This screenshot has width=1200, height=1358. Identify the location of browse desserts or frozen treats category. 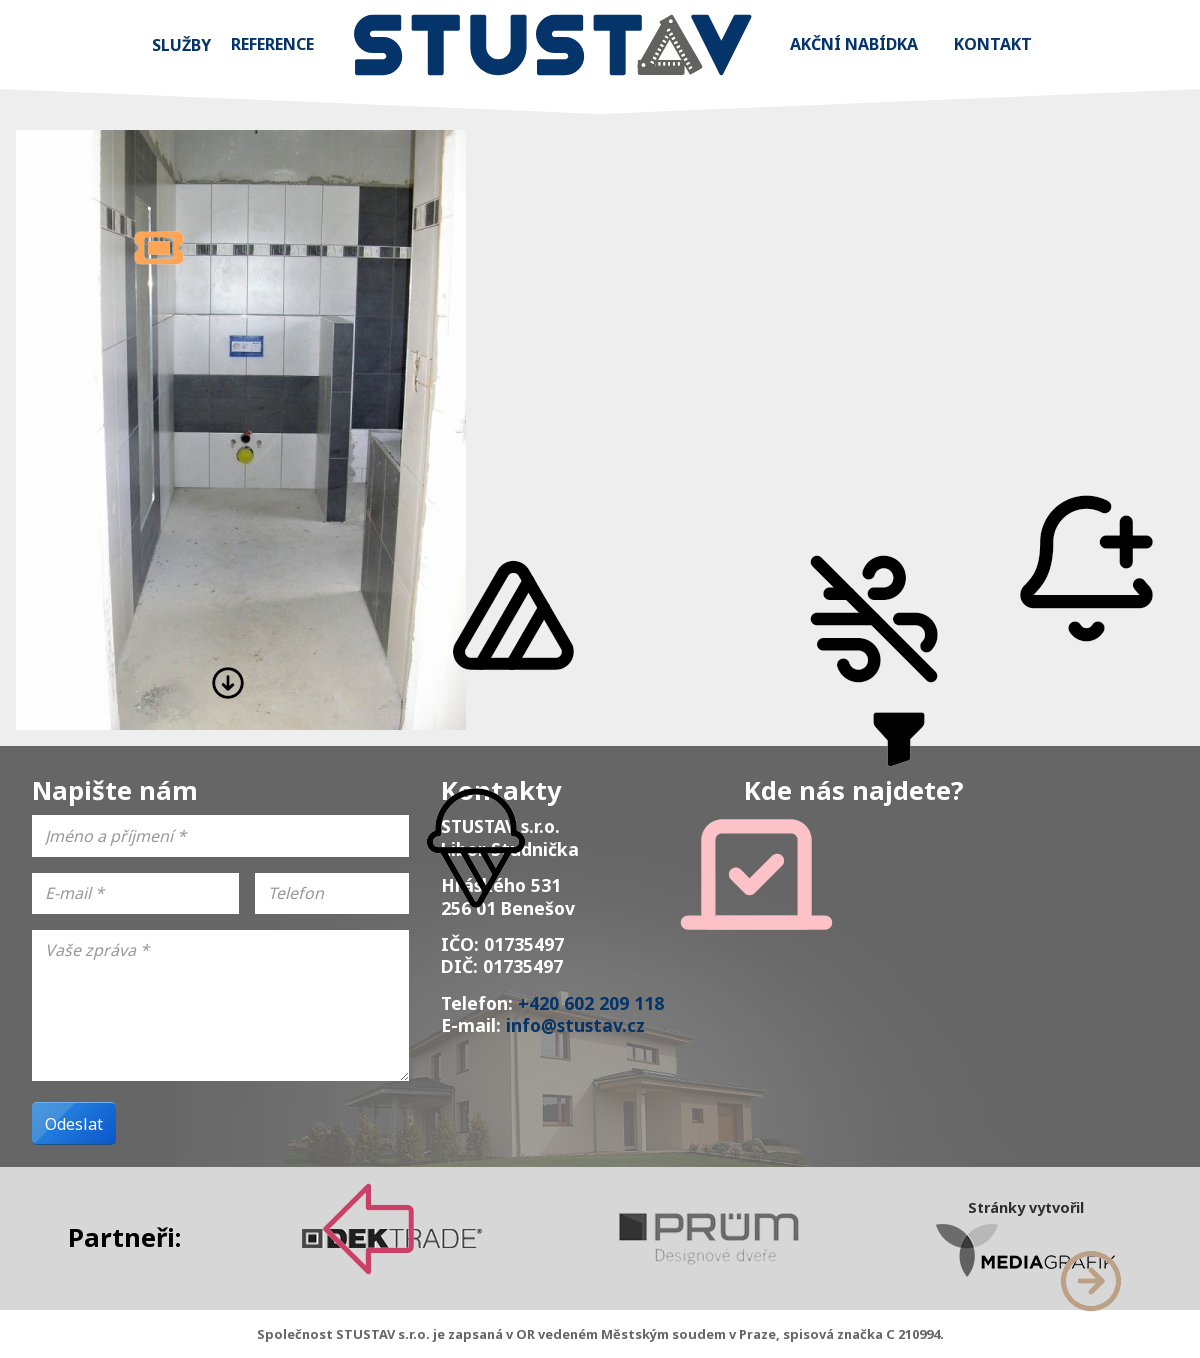
(476, 846).